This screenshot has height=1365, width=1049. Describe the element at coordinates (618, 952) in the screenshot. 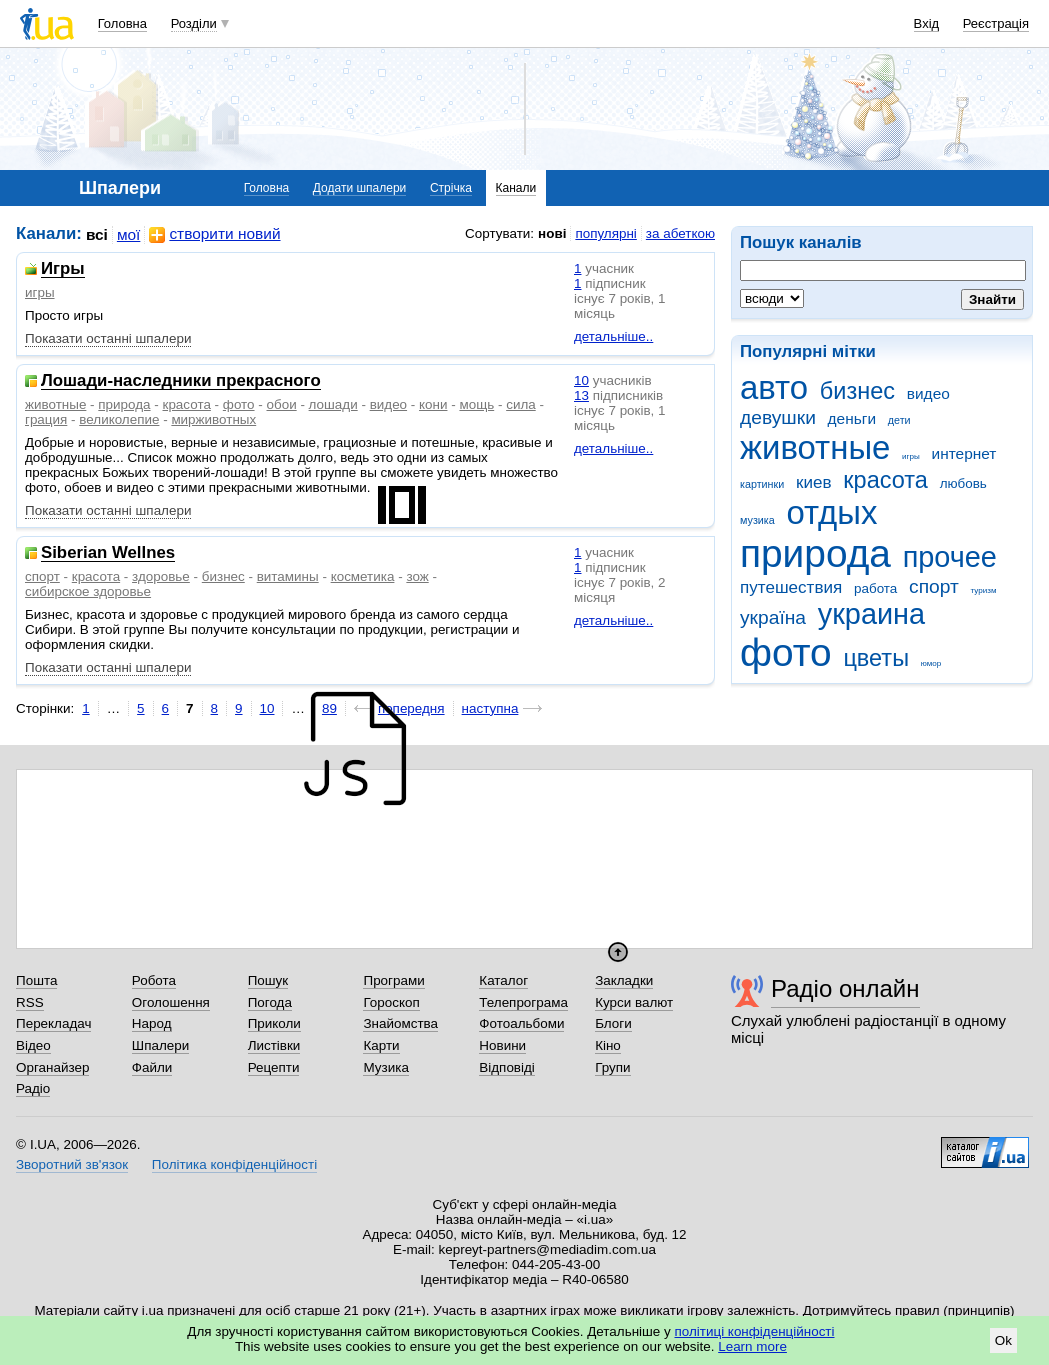

I see `upload a file or content` at that location.